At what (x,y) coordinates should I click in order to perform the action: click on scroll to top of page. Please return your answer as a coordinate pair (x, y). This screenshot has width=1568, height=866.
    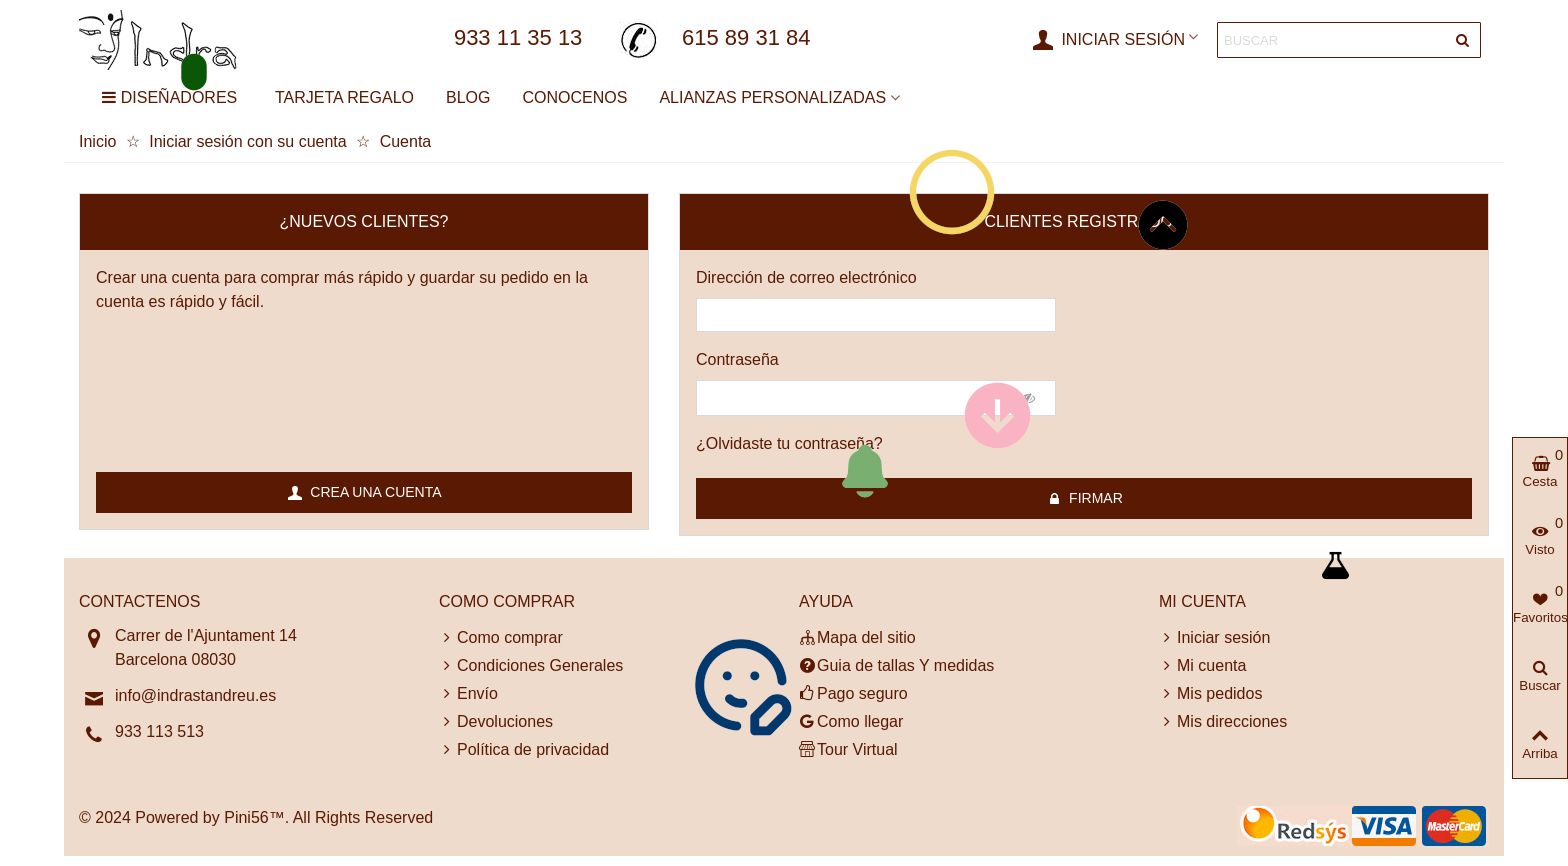
    Looking at the image, I should click on (1163, 225).